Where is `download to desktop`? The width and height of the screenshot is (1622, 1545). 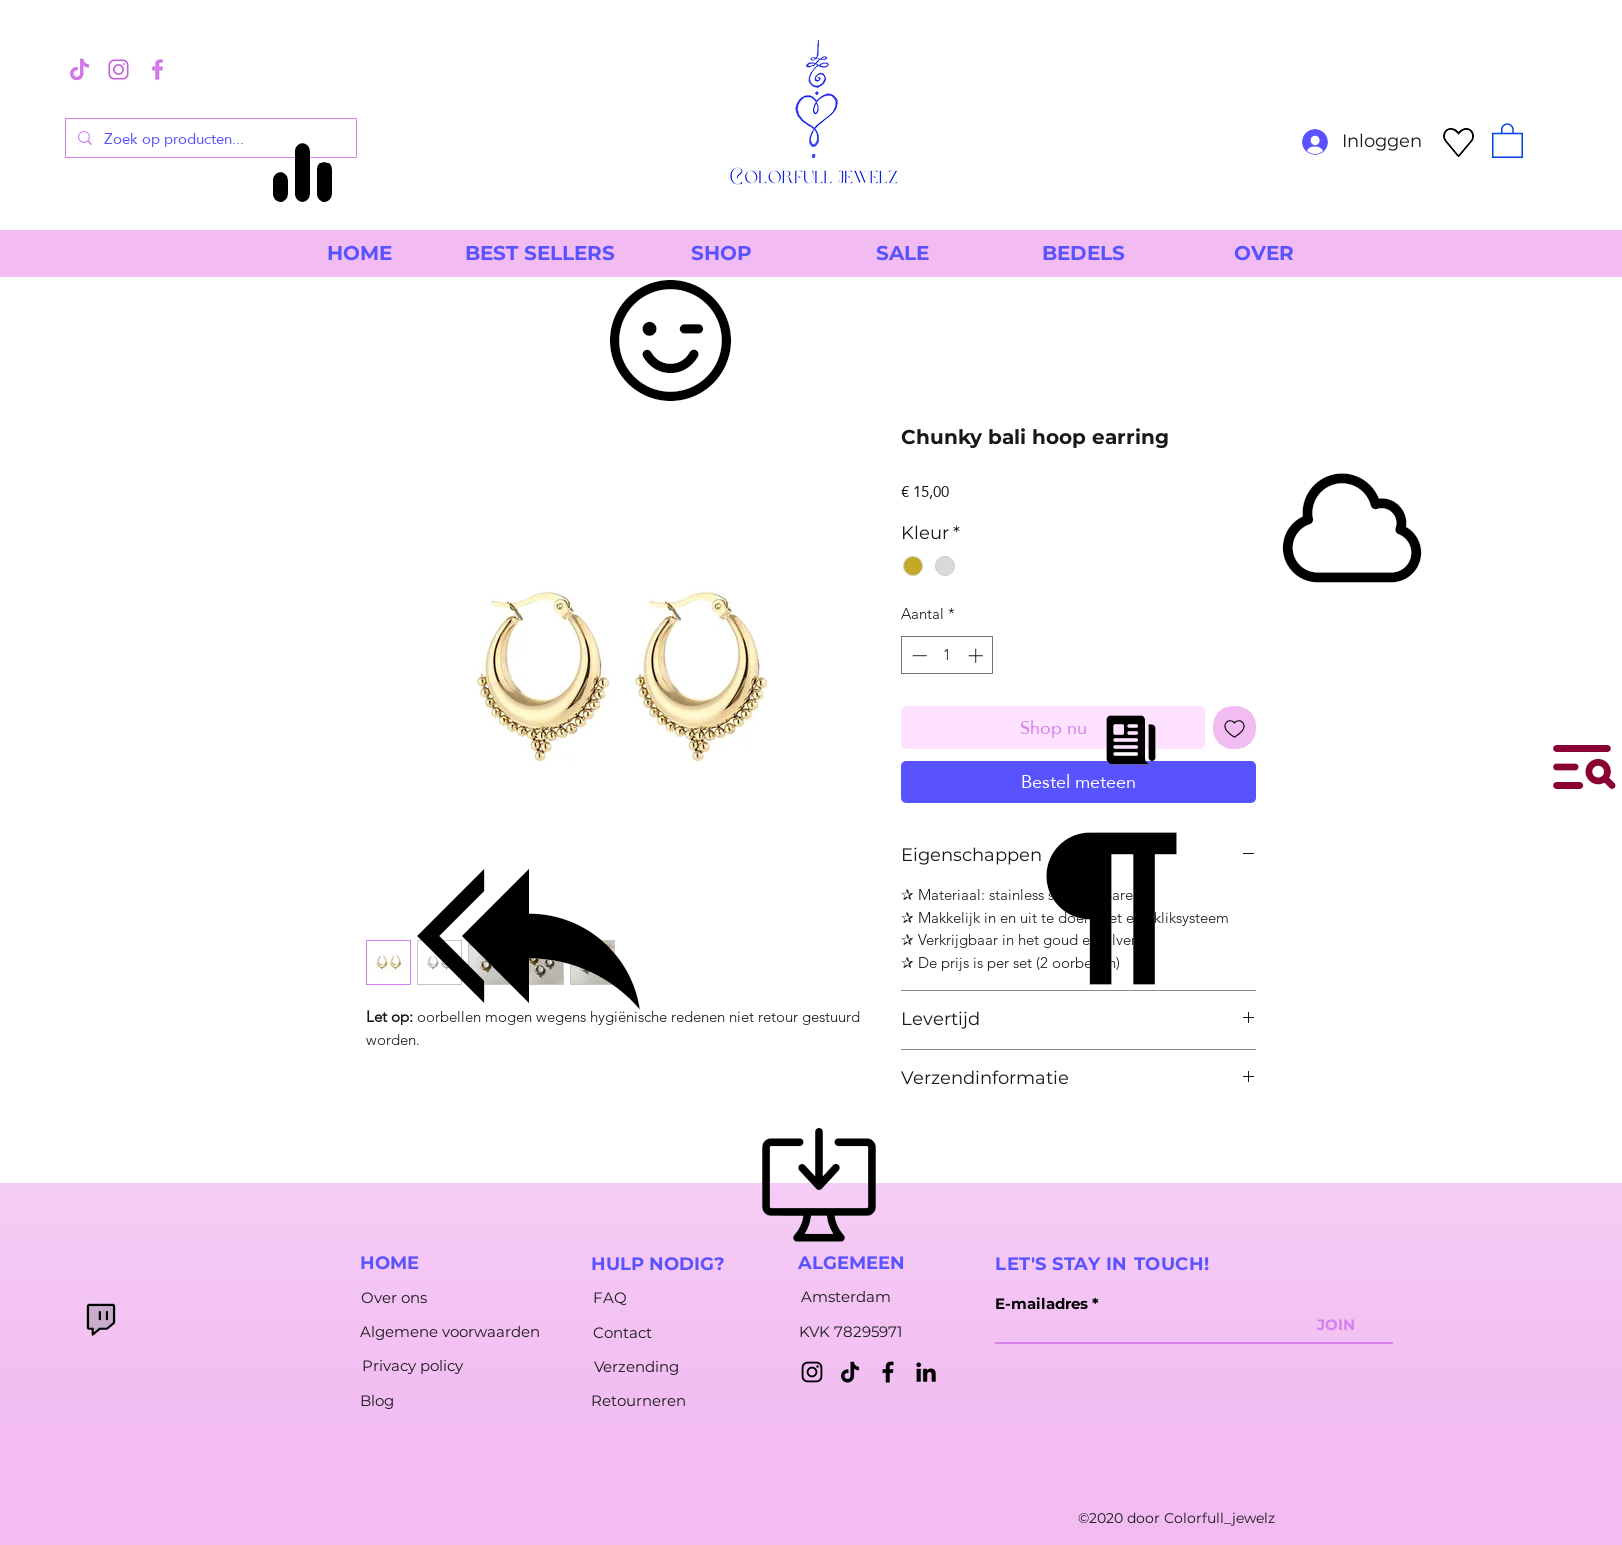 download to desktop is located at coordinates (819, 1190).